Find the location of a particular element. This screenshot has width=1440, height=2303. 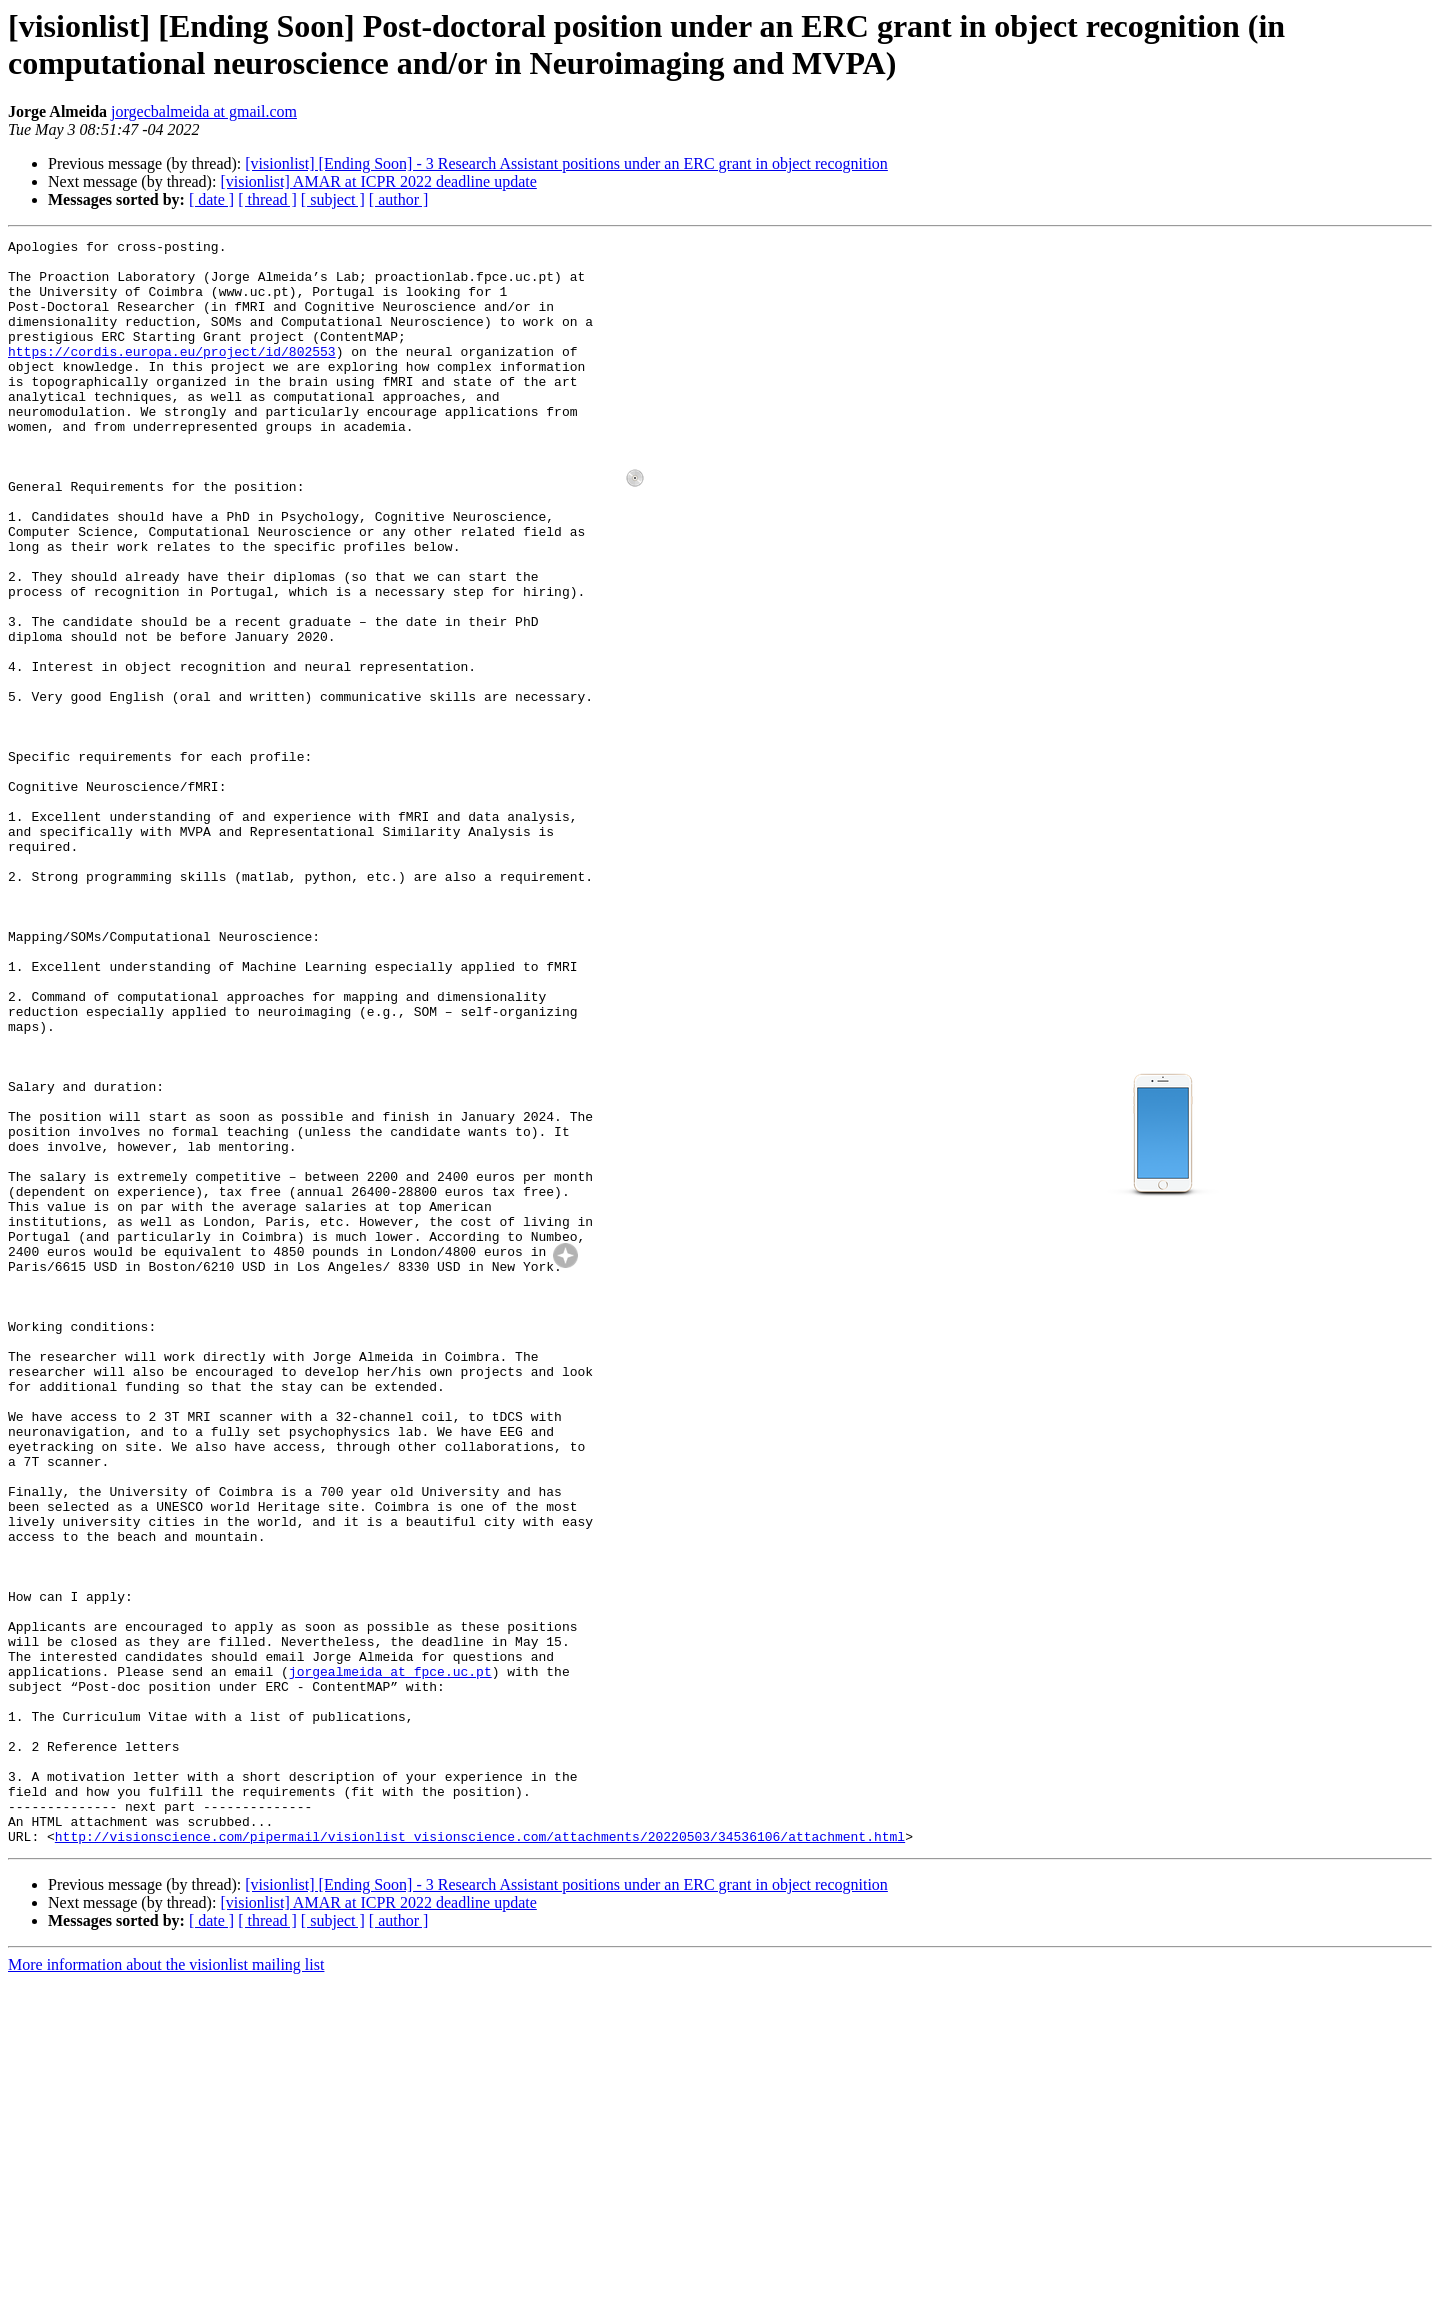

indicates a rewritable CD drive or disc is located at coordinates (635, 478).